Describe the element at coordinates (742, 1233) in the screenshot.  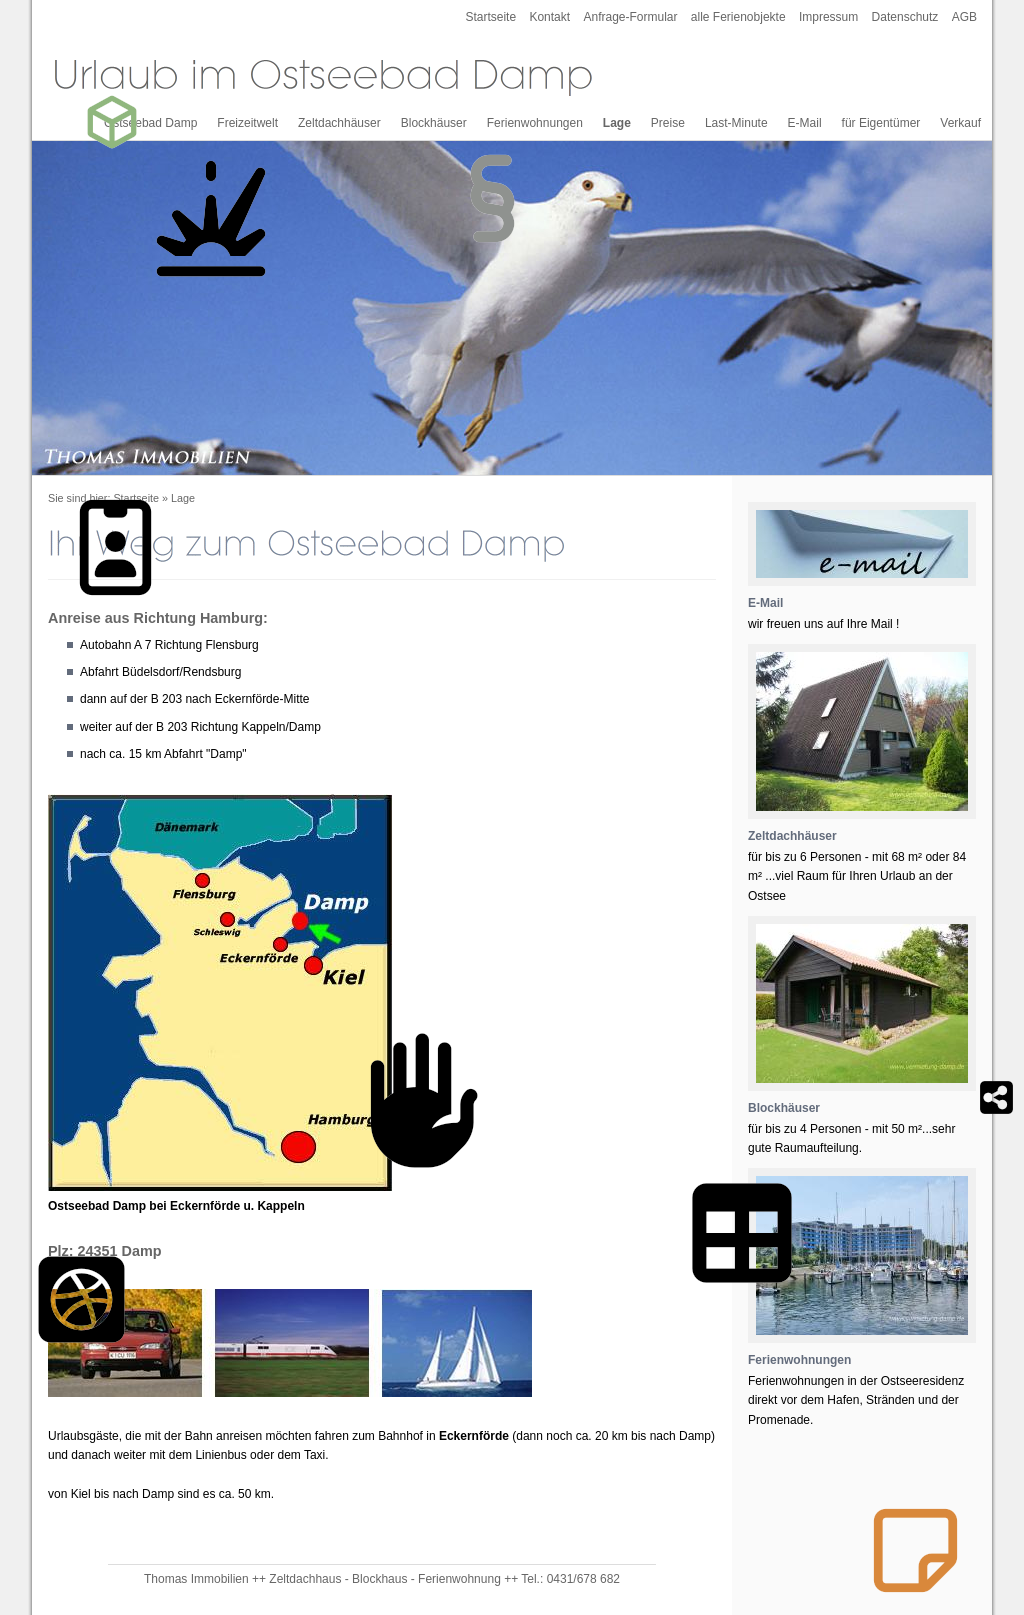
I see `view data in table format` at that location.